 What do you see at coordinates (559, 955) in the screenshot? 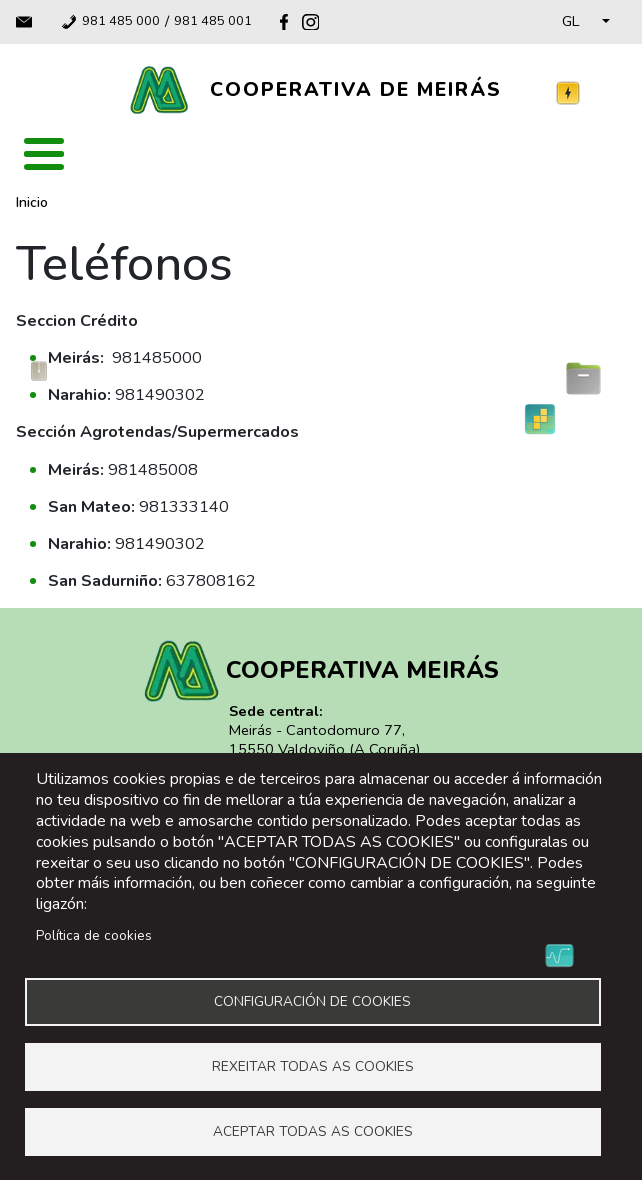
I see `open system usage monitoring app` at bounding box center [559, 955].